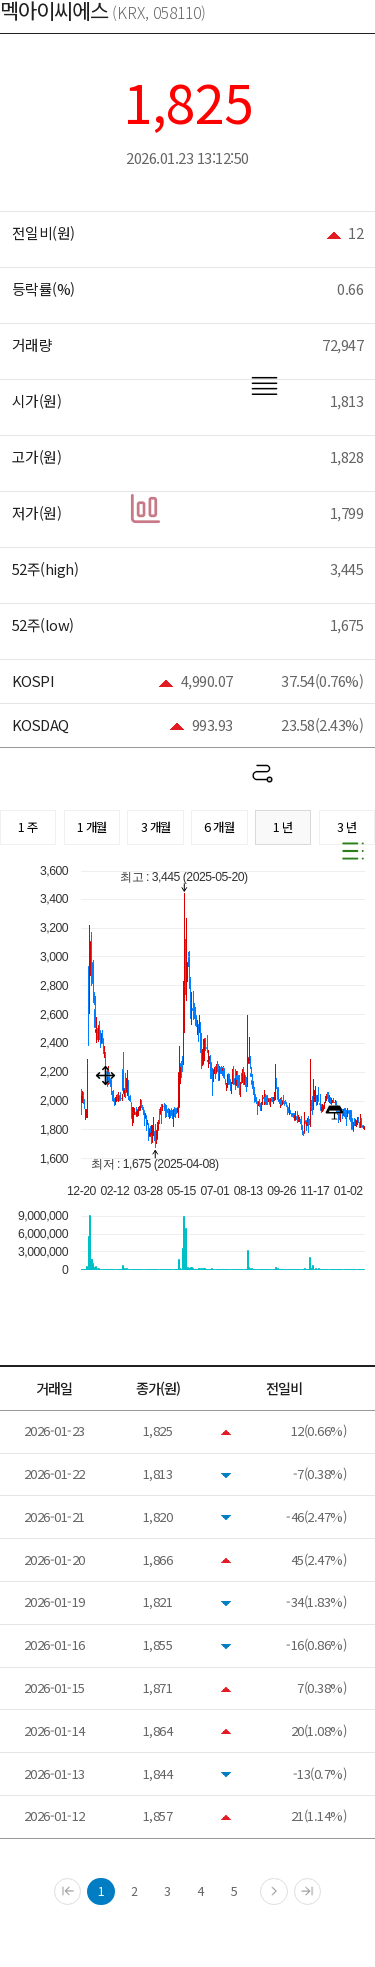  Describe the element at coordinates (264, 386) in the screenshot. I see `justify text alignment` at that location.